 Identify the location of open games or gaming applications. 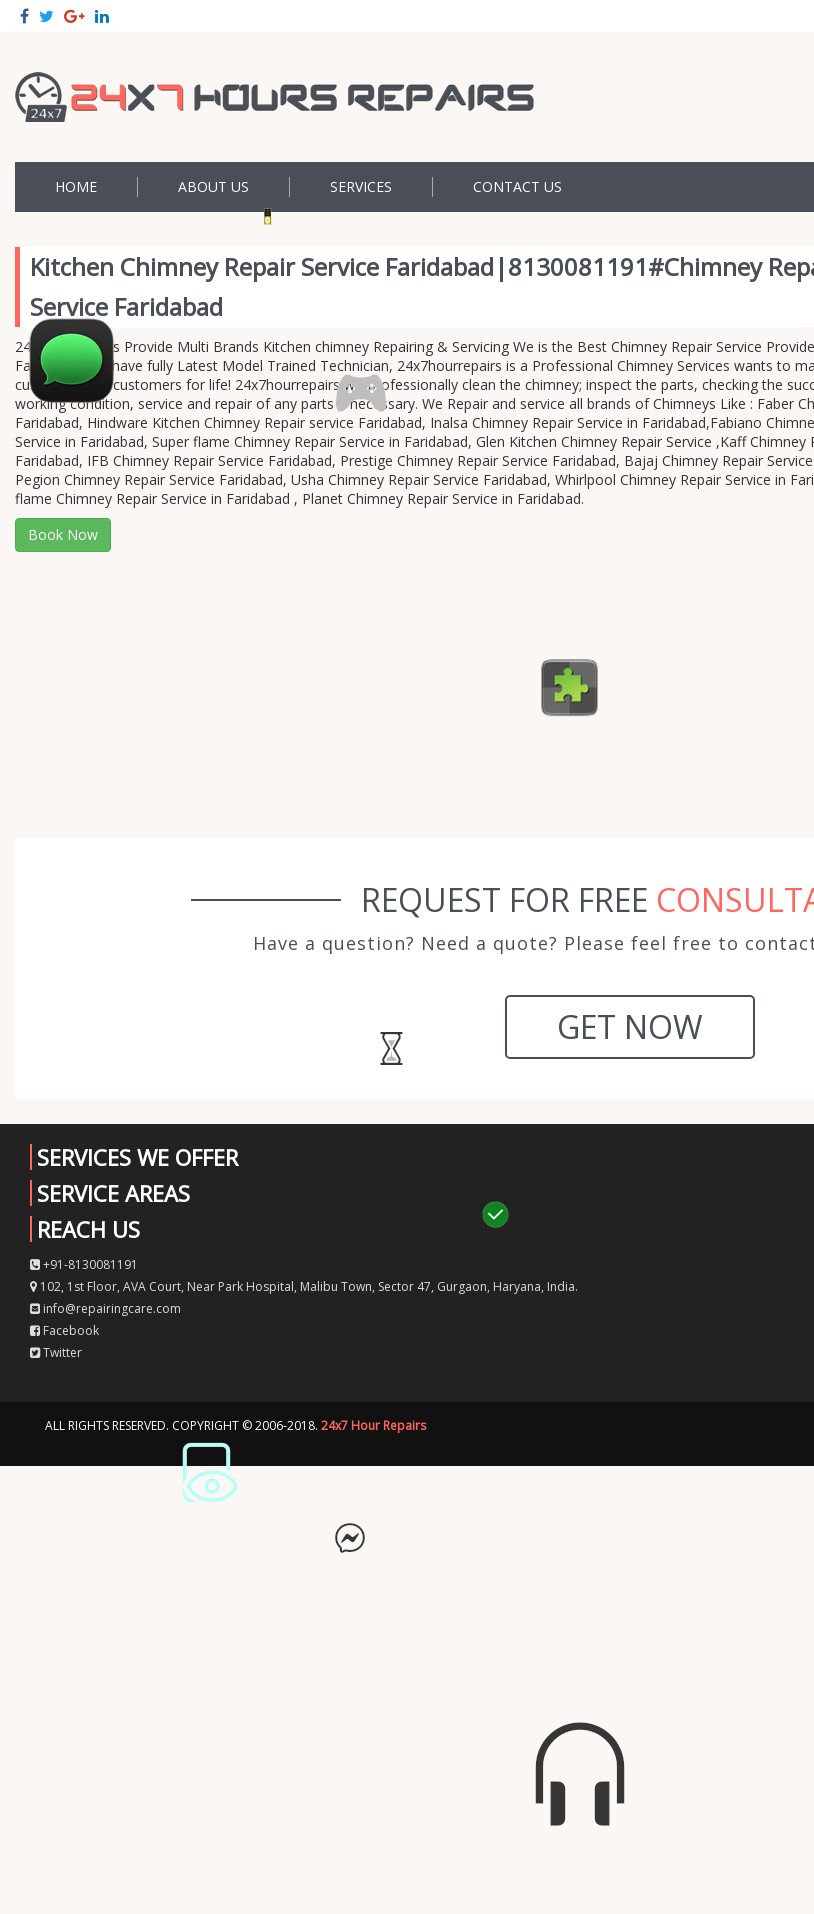
(361, 393).